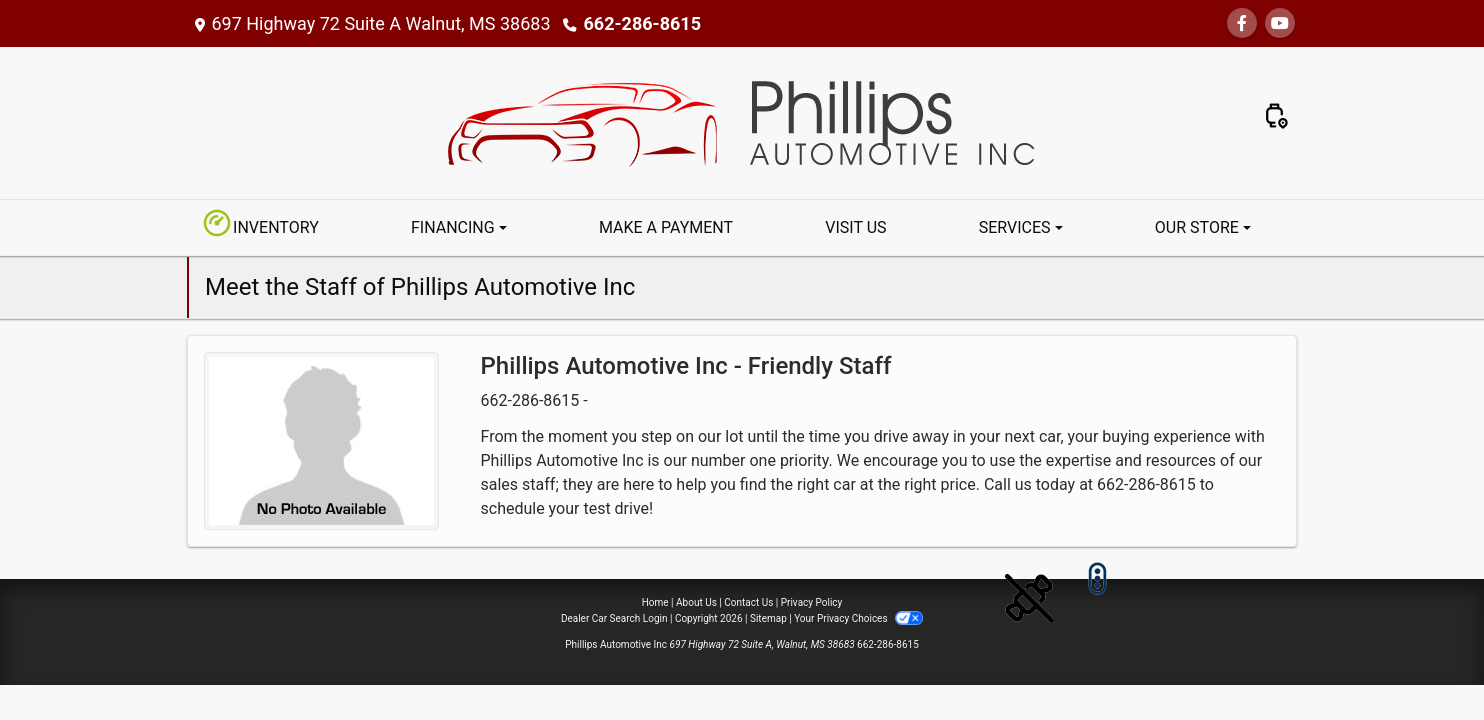 Image resolution: width=1484 pixels, height=720 pixels. I want to click on view performance metrics or speed, so click(217, 223).